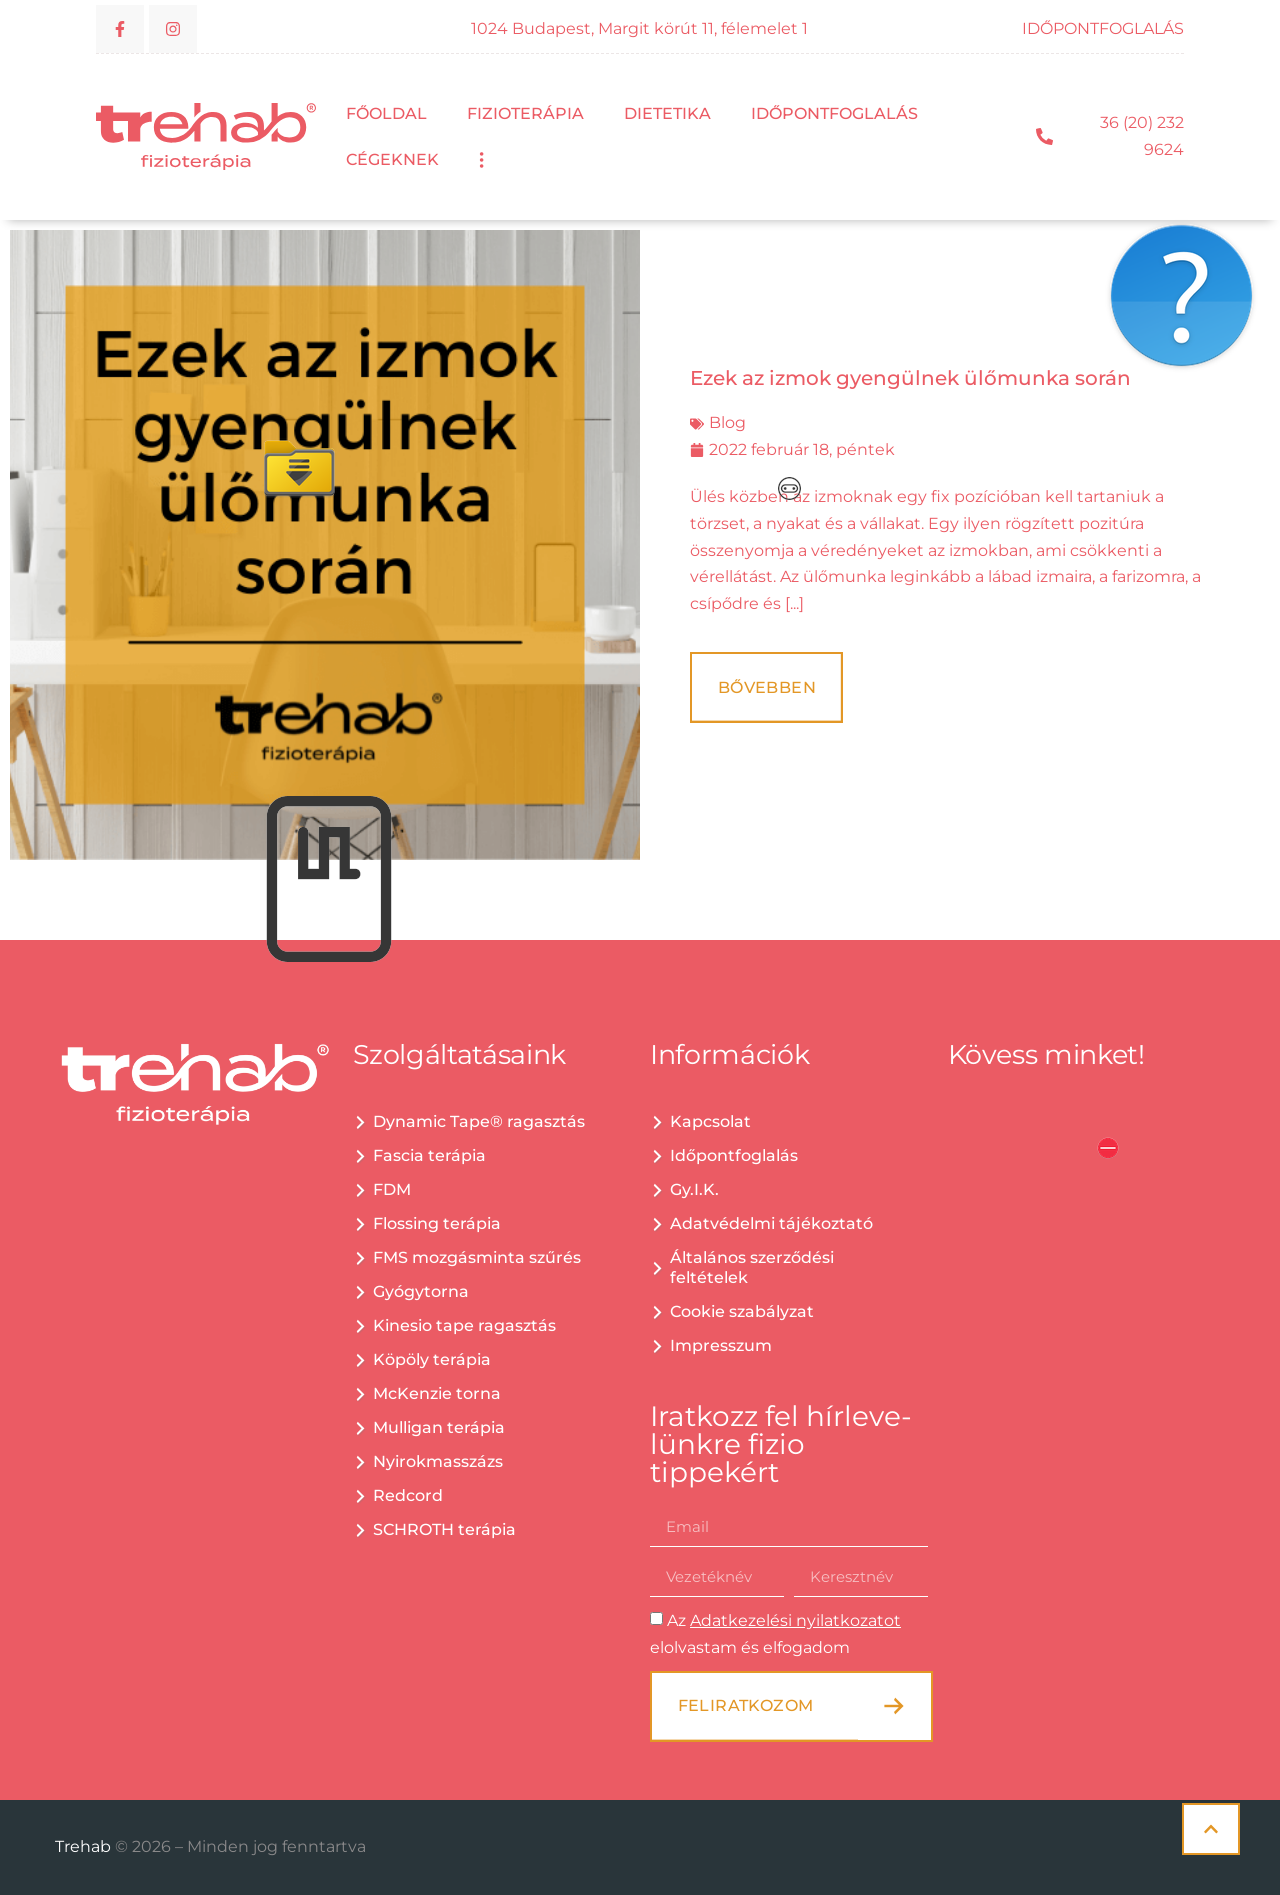 The height and width of the screenshot is (1895, 1280). I want to click on indicates an error or failed action, so click(1108, 1148).